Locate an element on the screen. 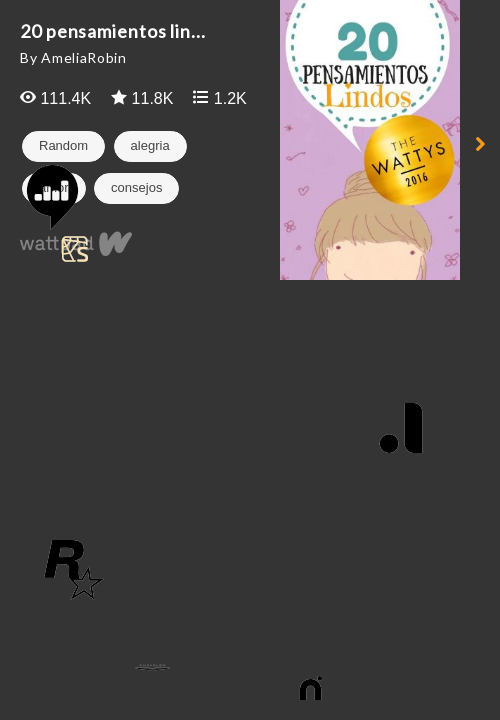 The width and height of the screenshot is (500, 720). namebase brand logo is located at coordinates (311, 688).